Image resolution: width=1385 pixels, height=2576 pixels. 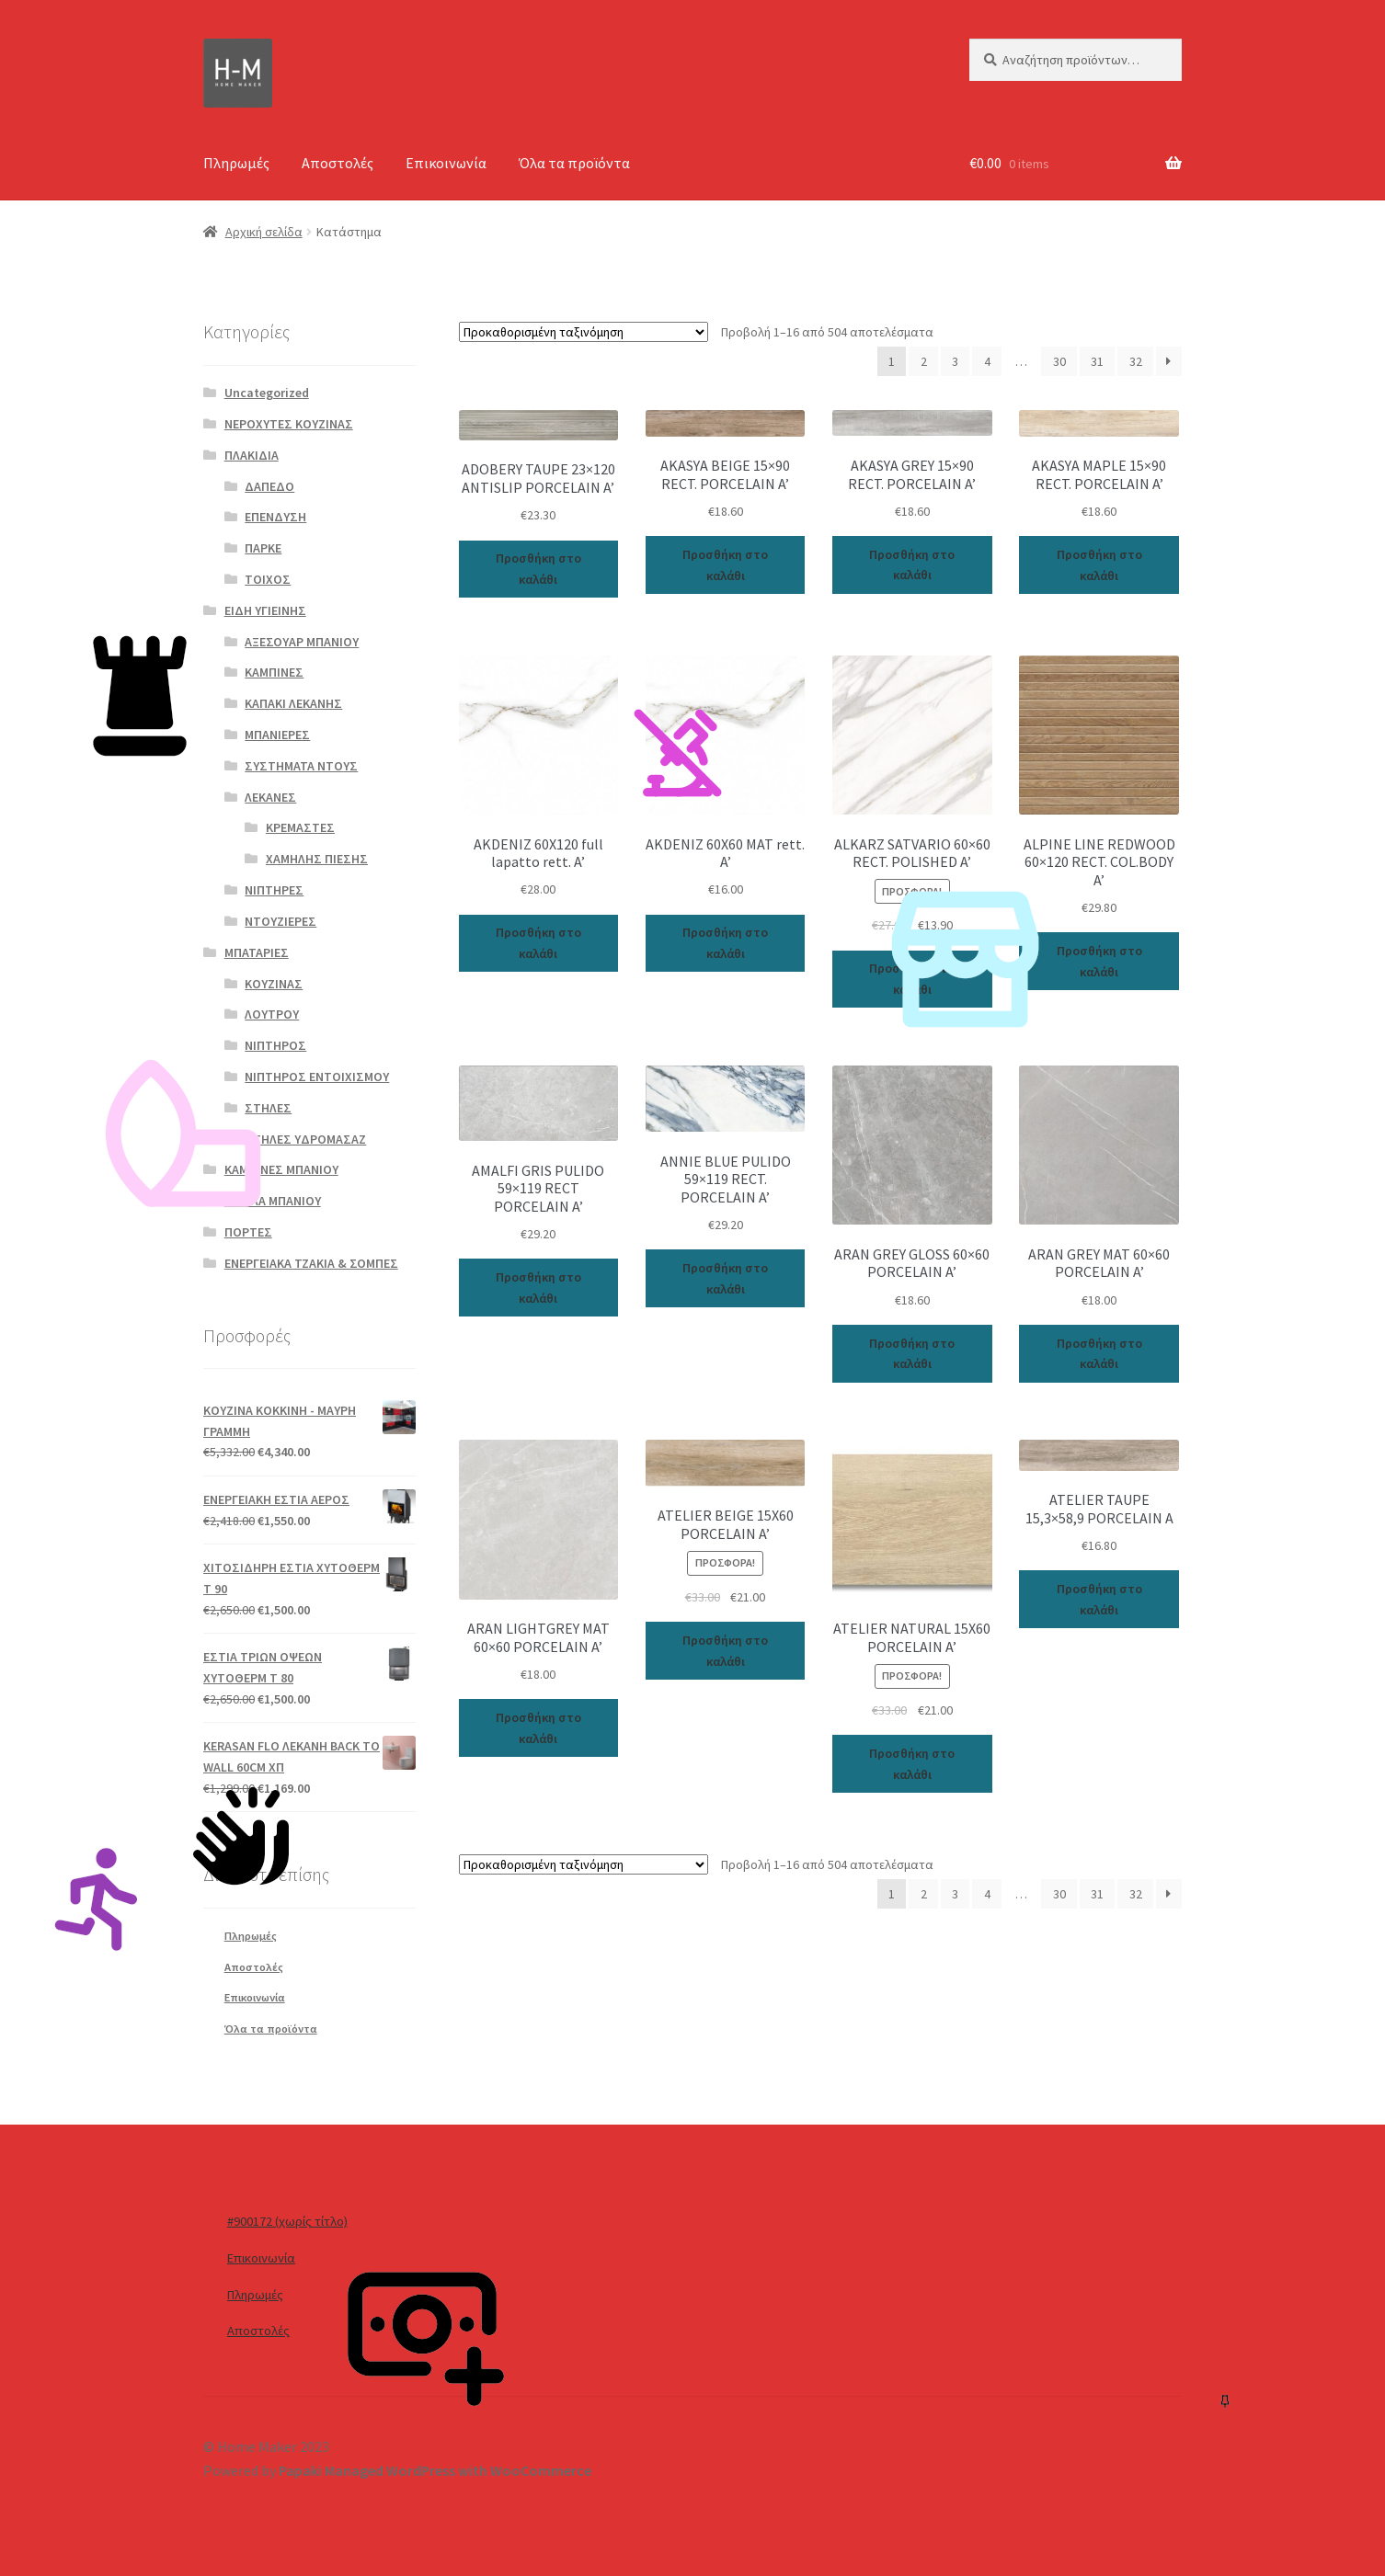 What do you see at coordinates (101, 1899) in the screenshot?
I see `start running or jogging activity` at bounding box center [101, 1899].